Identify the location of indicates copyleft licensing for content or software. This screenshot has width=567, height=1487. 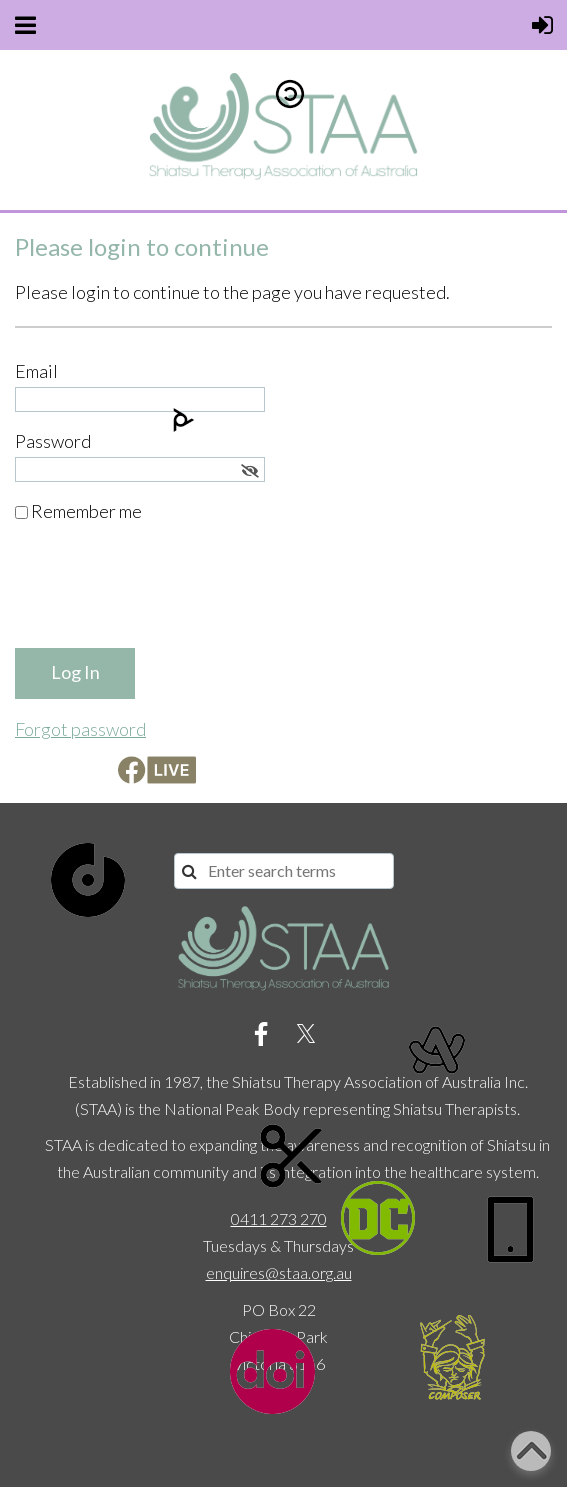
(290, 94).